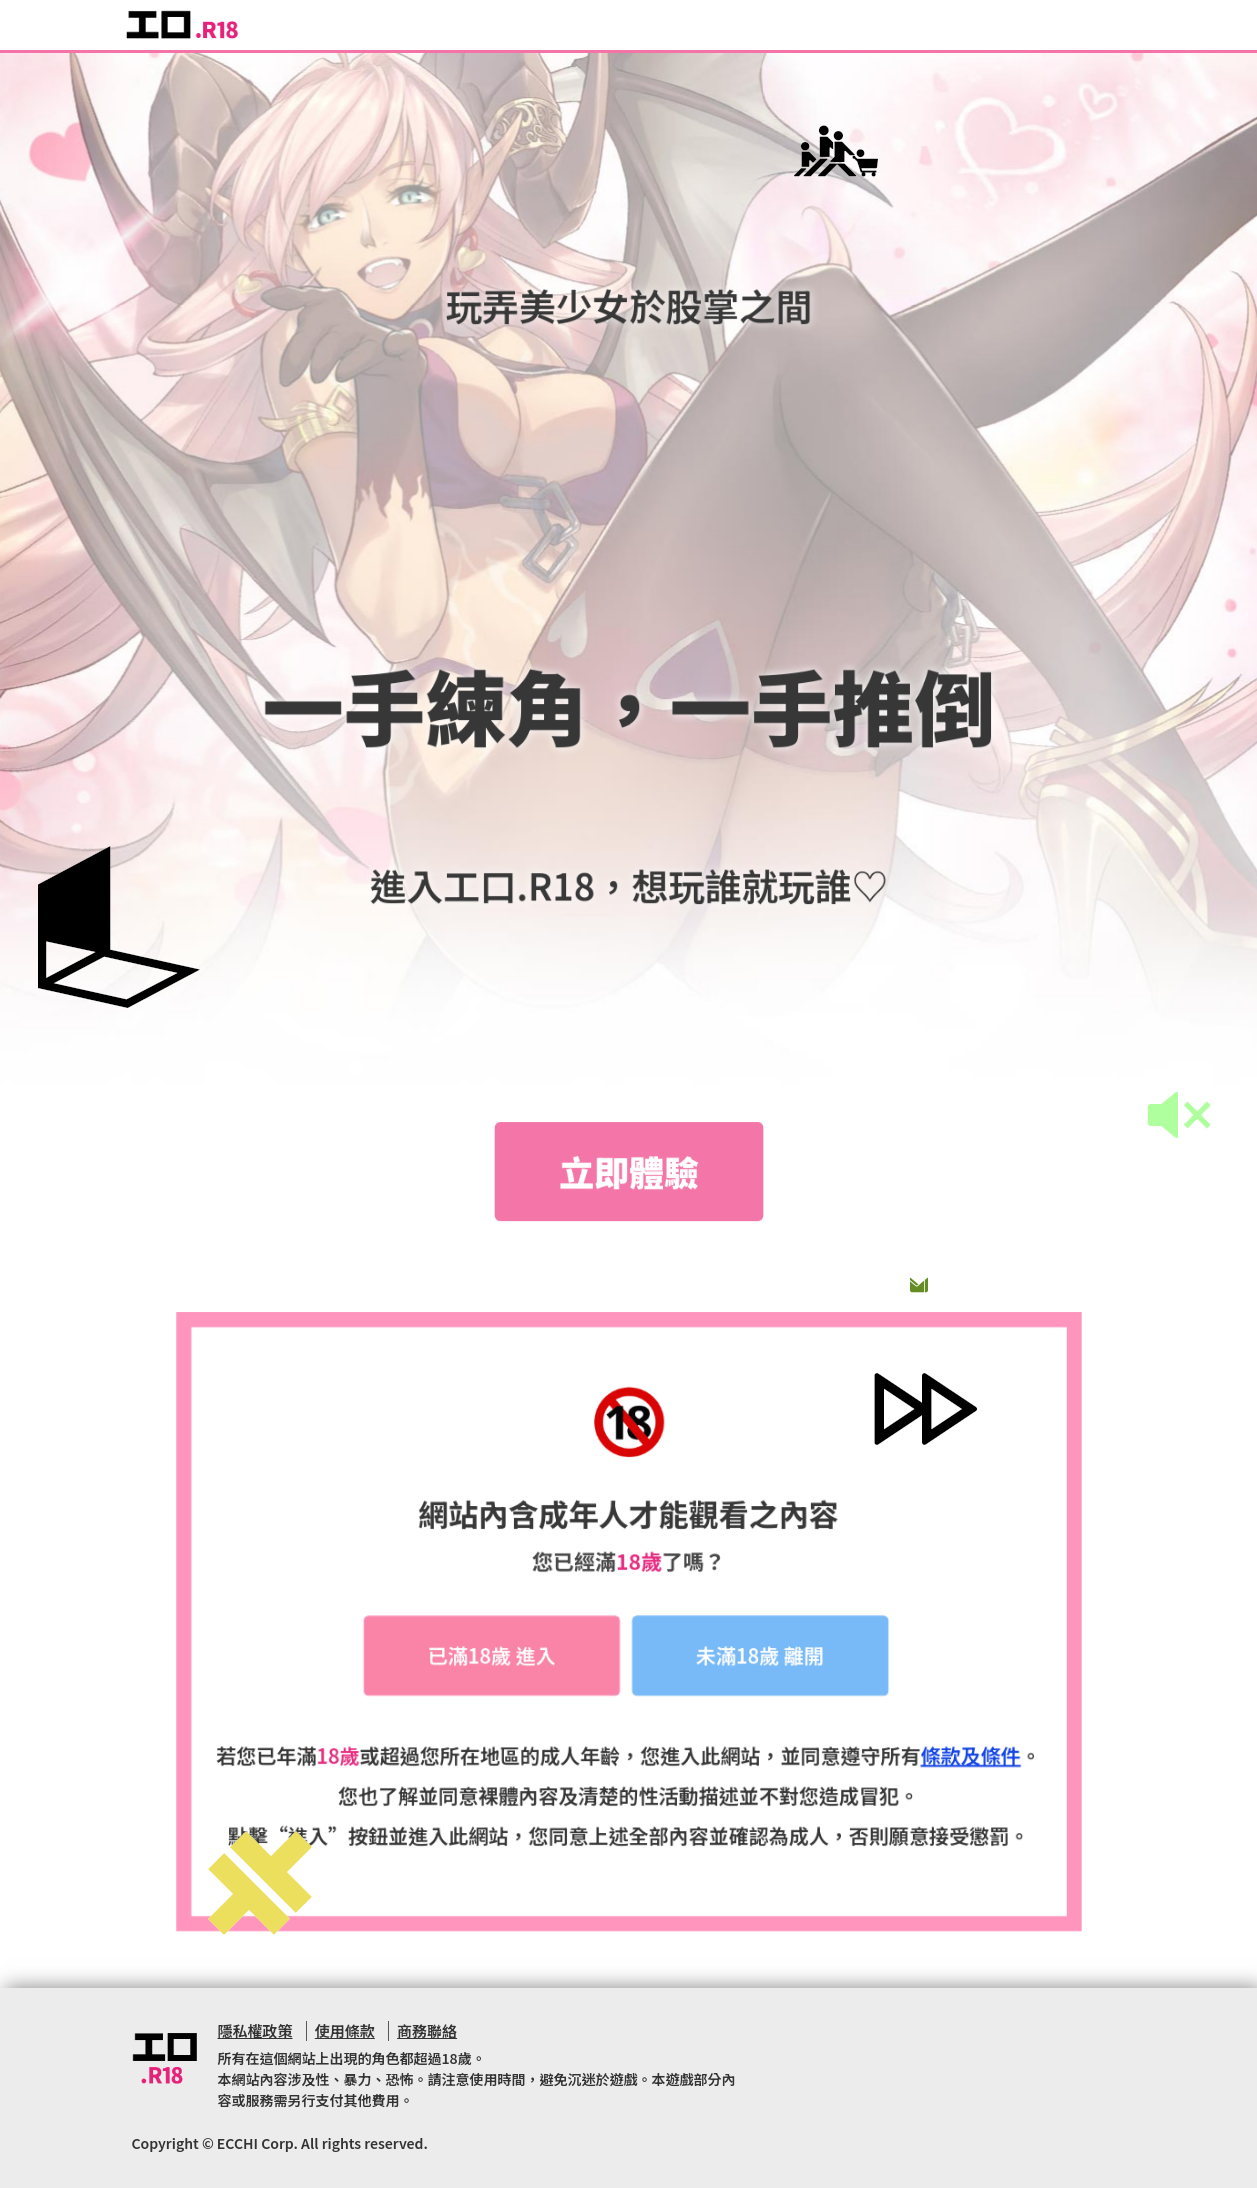 The height and width of the screenshot is (2188, 1257). What do you see at coordinates (919, 1285) in the screenshot?
I see `open ProtonMail app` at bounding box center [919, 1285].